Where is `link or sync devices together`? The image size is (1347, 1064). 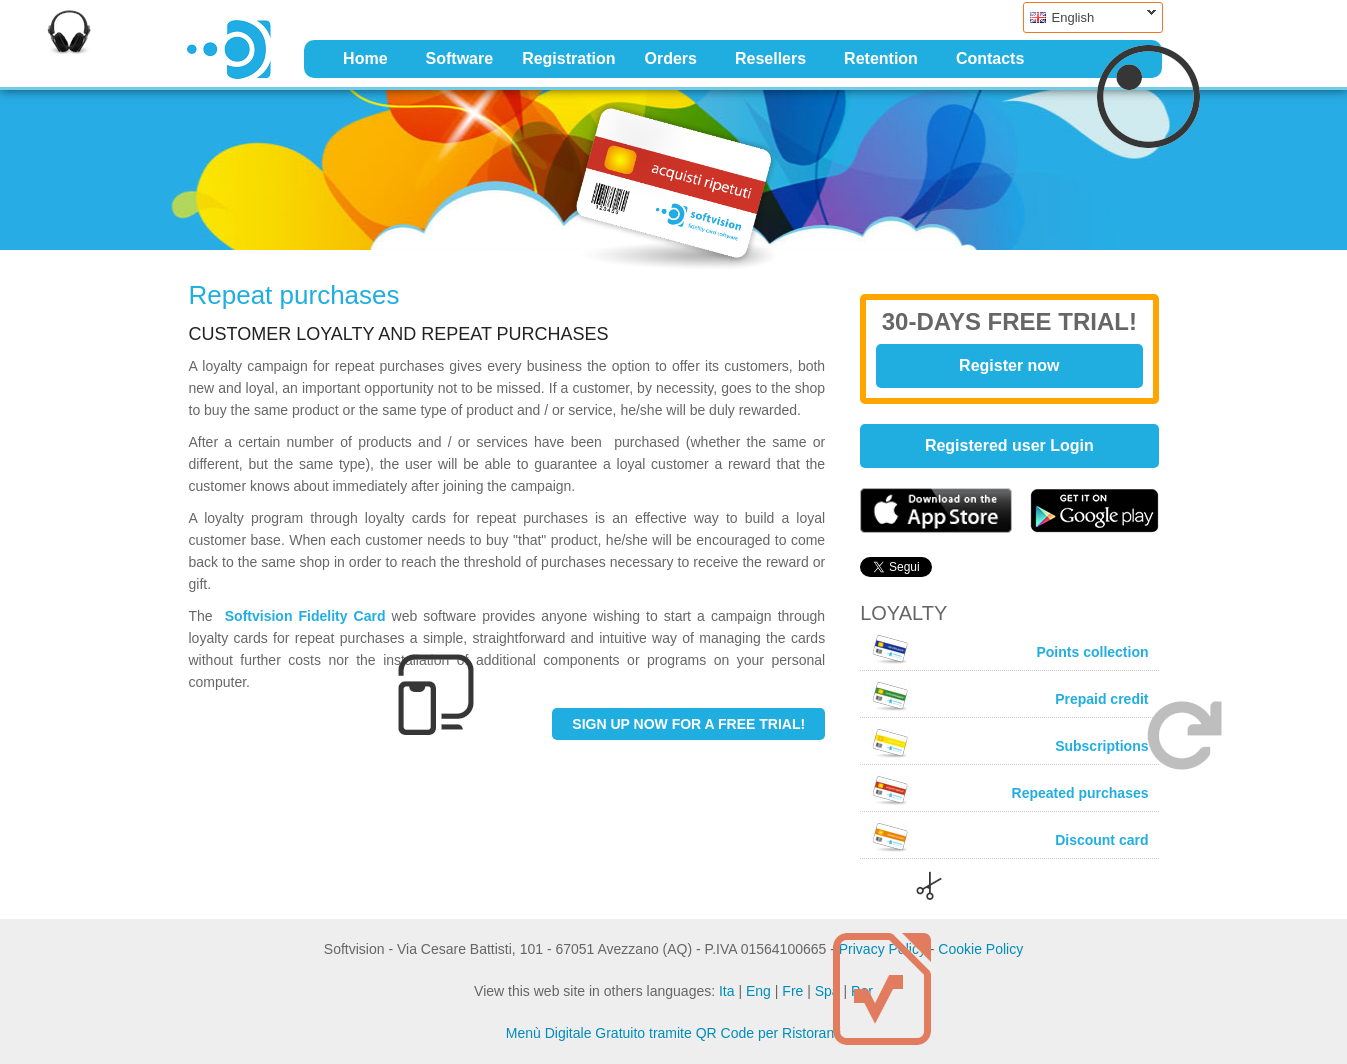 link or sync devices together is located at coordinates (436, 692).